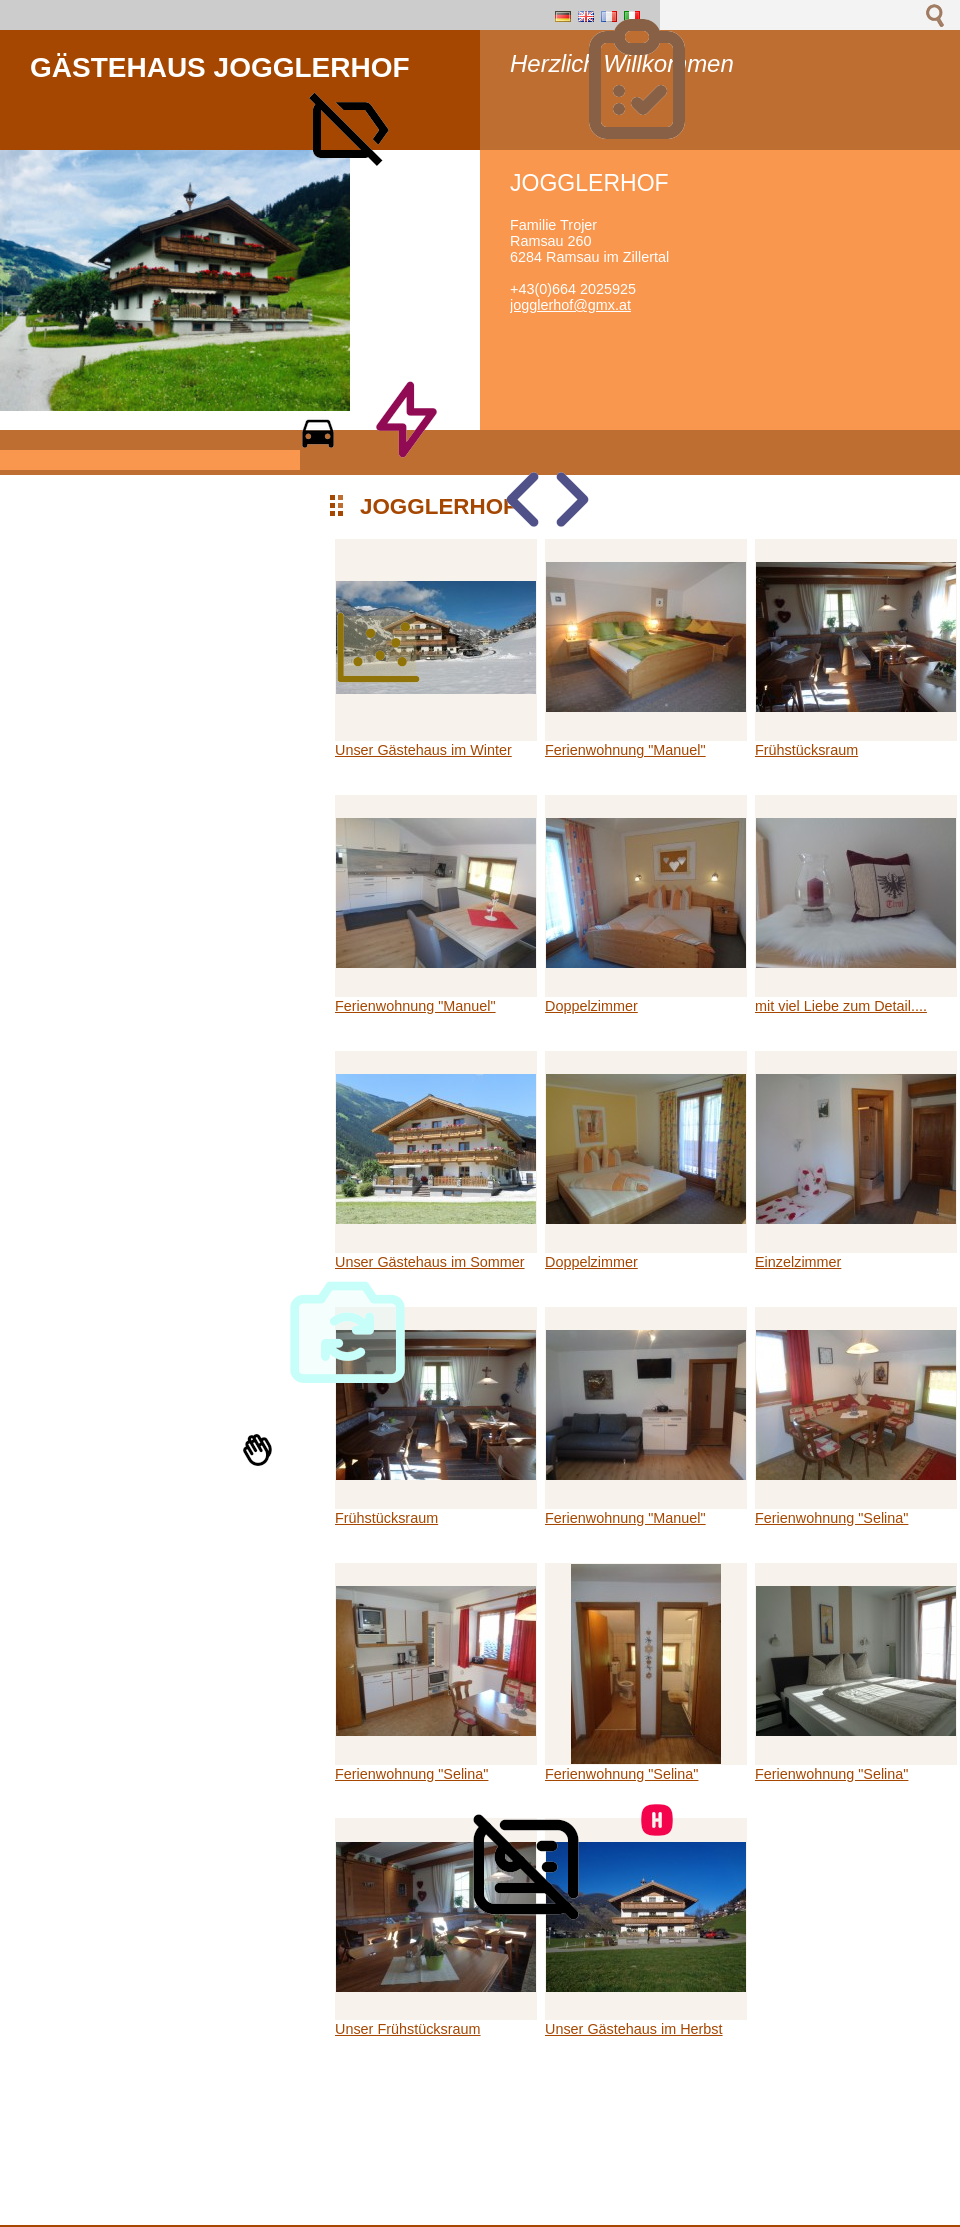  I want to click on access help or support section, so click(657, 1820).